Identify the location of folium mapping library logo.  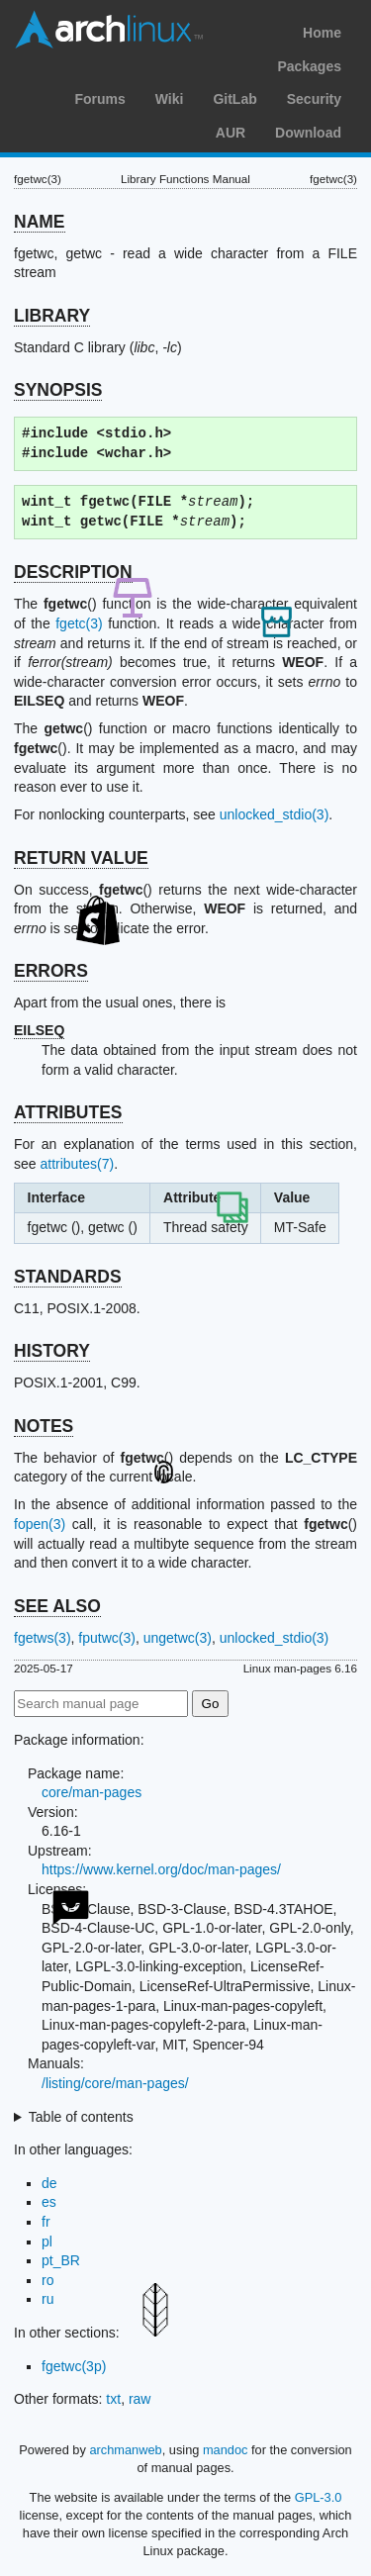
(155, 2310).